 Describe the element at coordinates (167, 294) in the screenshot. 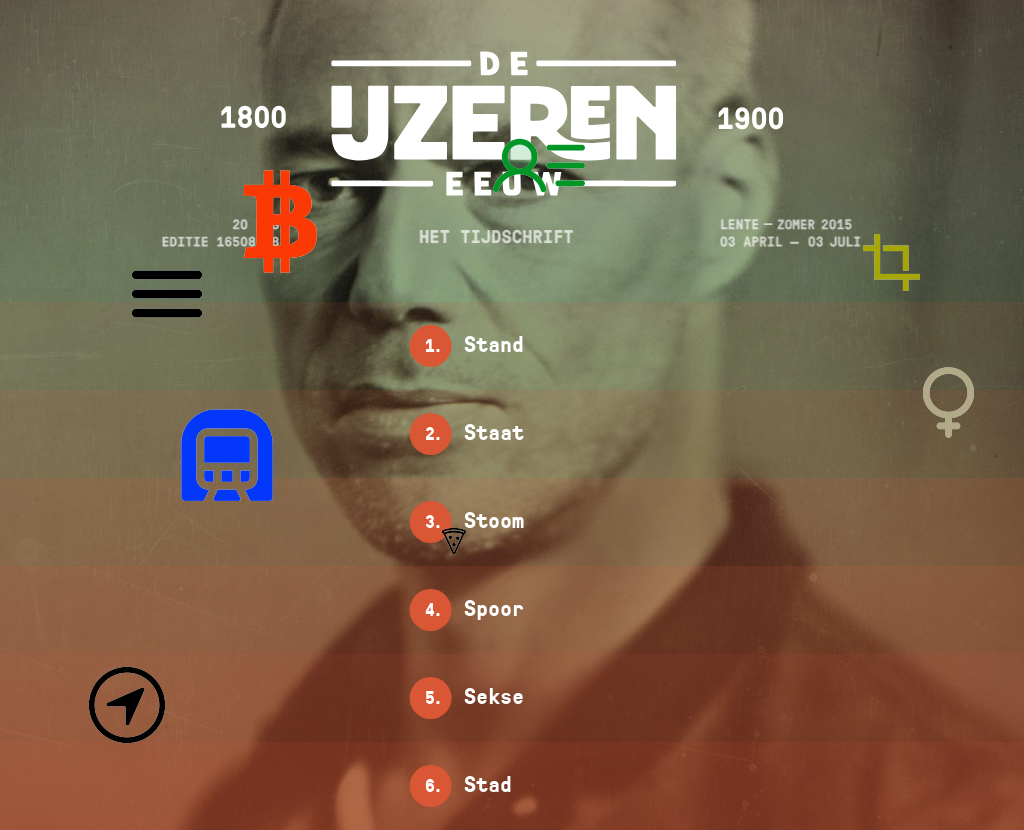

I see `open the navigation menu` at that location.